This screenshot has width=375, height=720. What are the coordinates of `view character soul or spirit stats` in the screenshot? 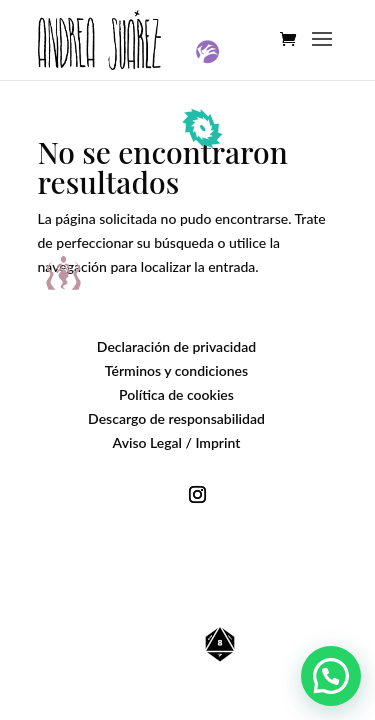 It's located at (63, 272).